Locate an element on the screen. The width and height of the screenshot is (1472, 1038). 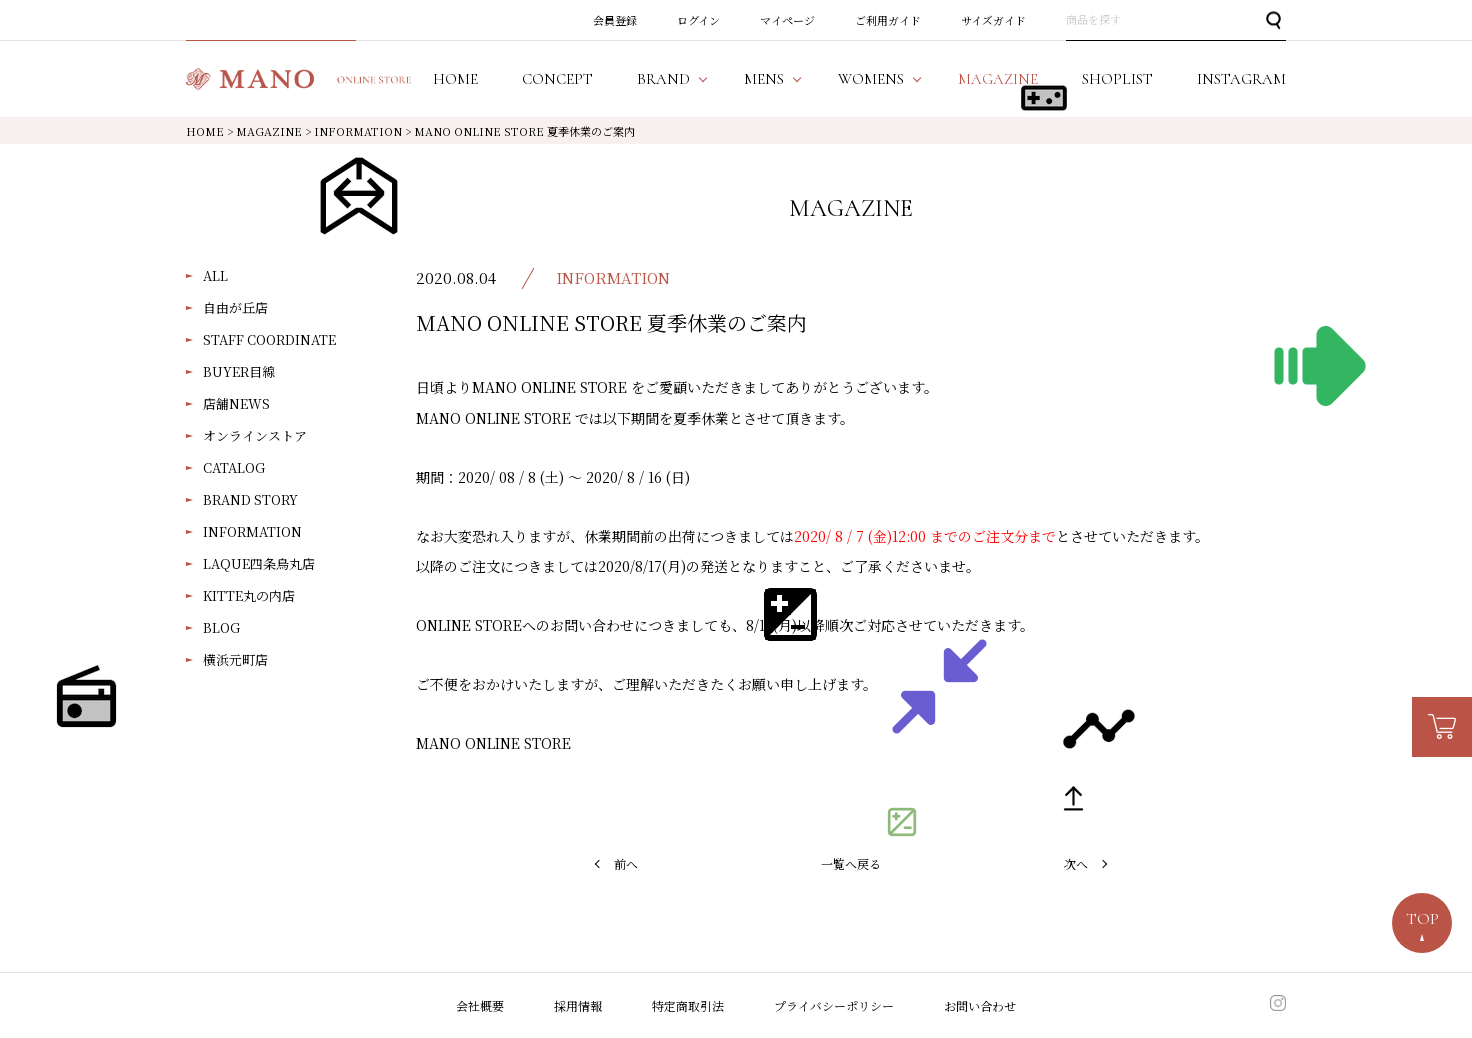
adjust exposure settings for a photo is located at coordinates (902, 822).